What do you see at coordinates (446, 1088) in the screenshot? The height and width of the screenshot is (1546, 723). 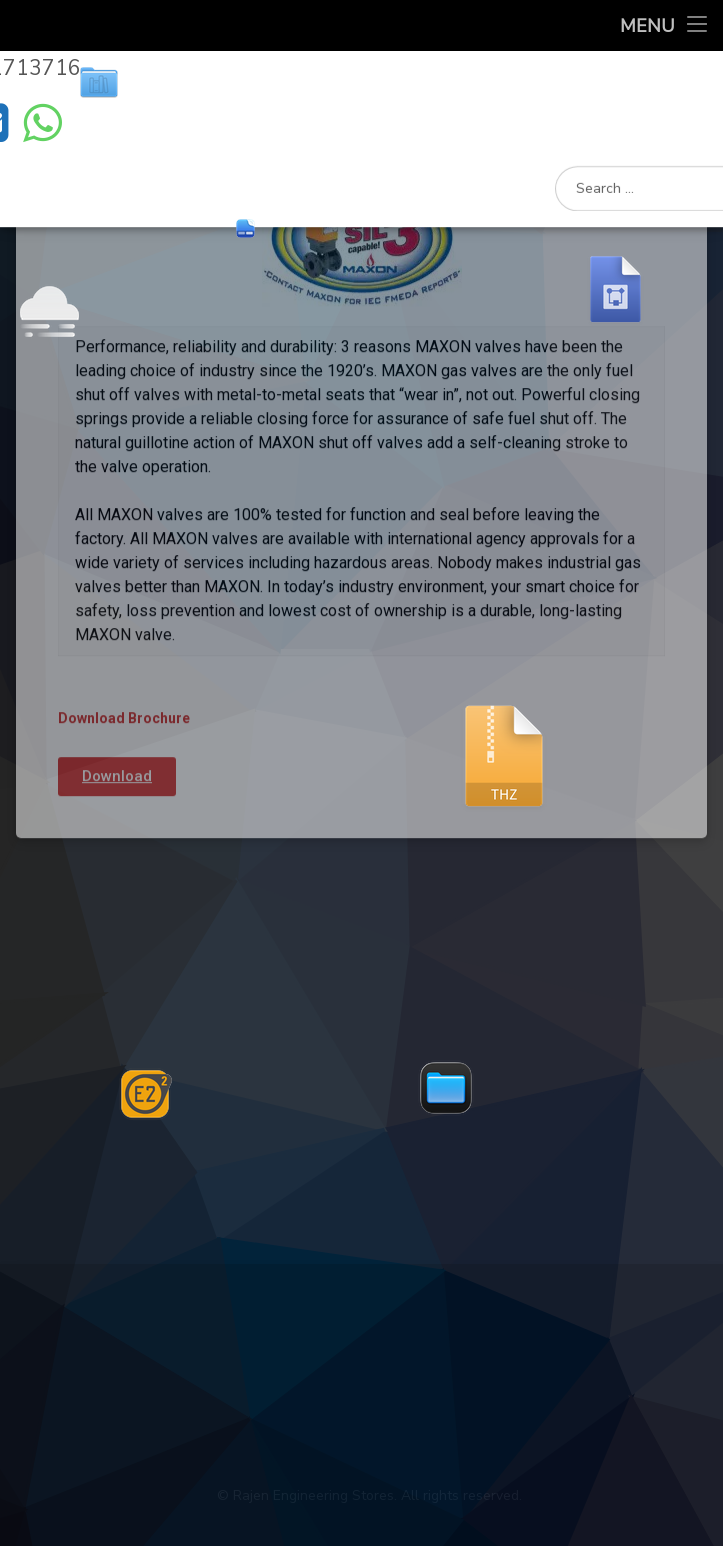 I see `open the files app` at bounding box center [446, 1088].